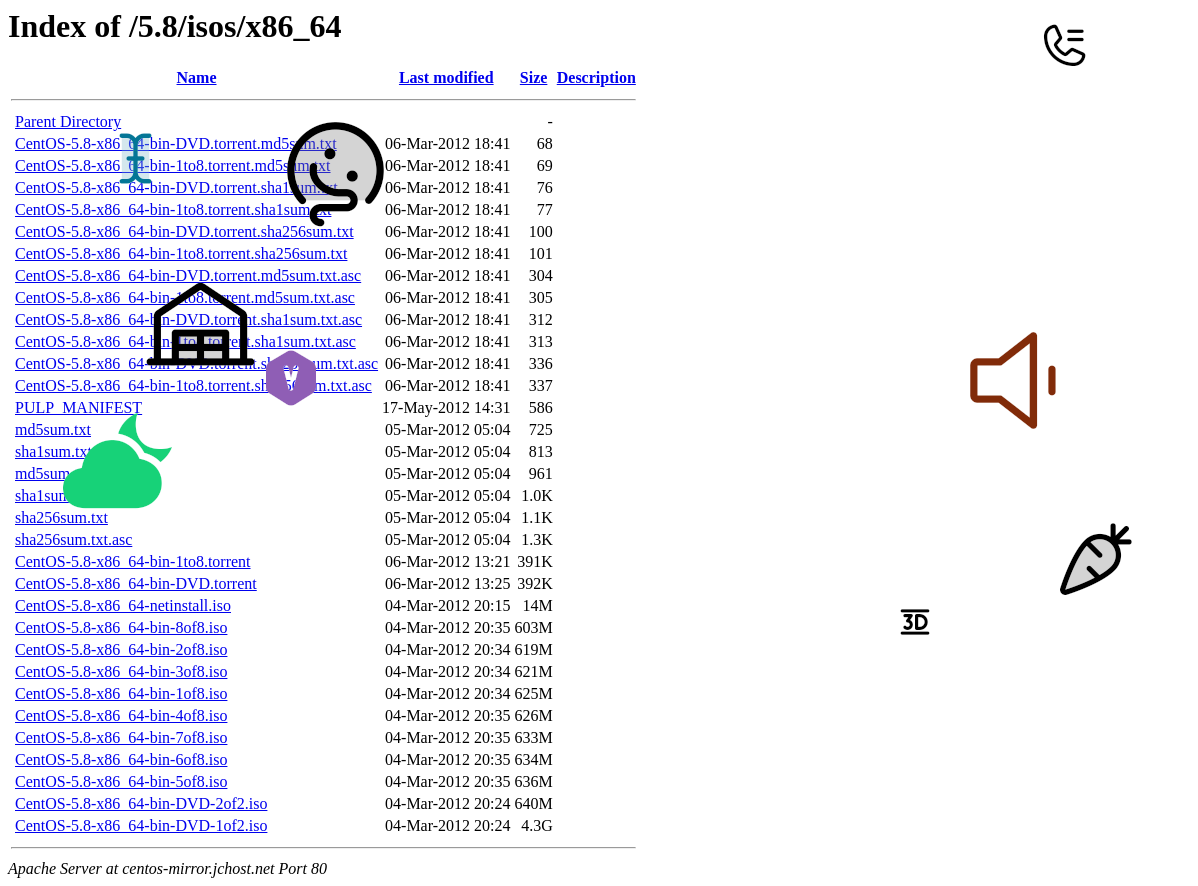  Describe the element at coordinates (1065, 44) in the screenshot. I see `view contact list or phone directory` at that location.